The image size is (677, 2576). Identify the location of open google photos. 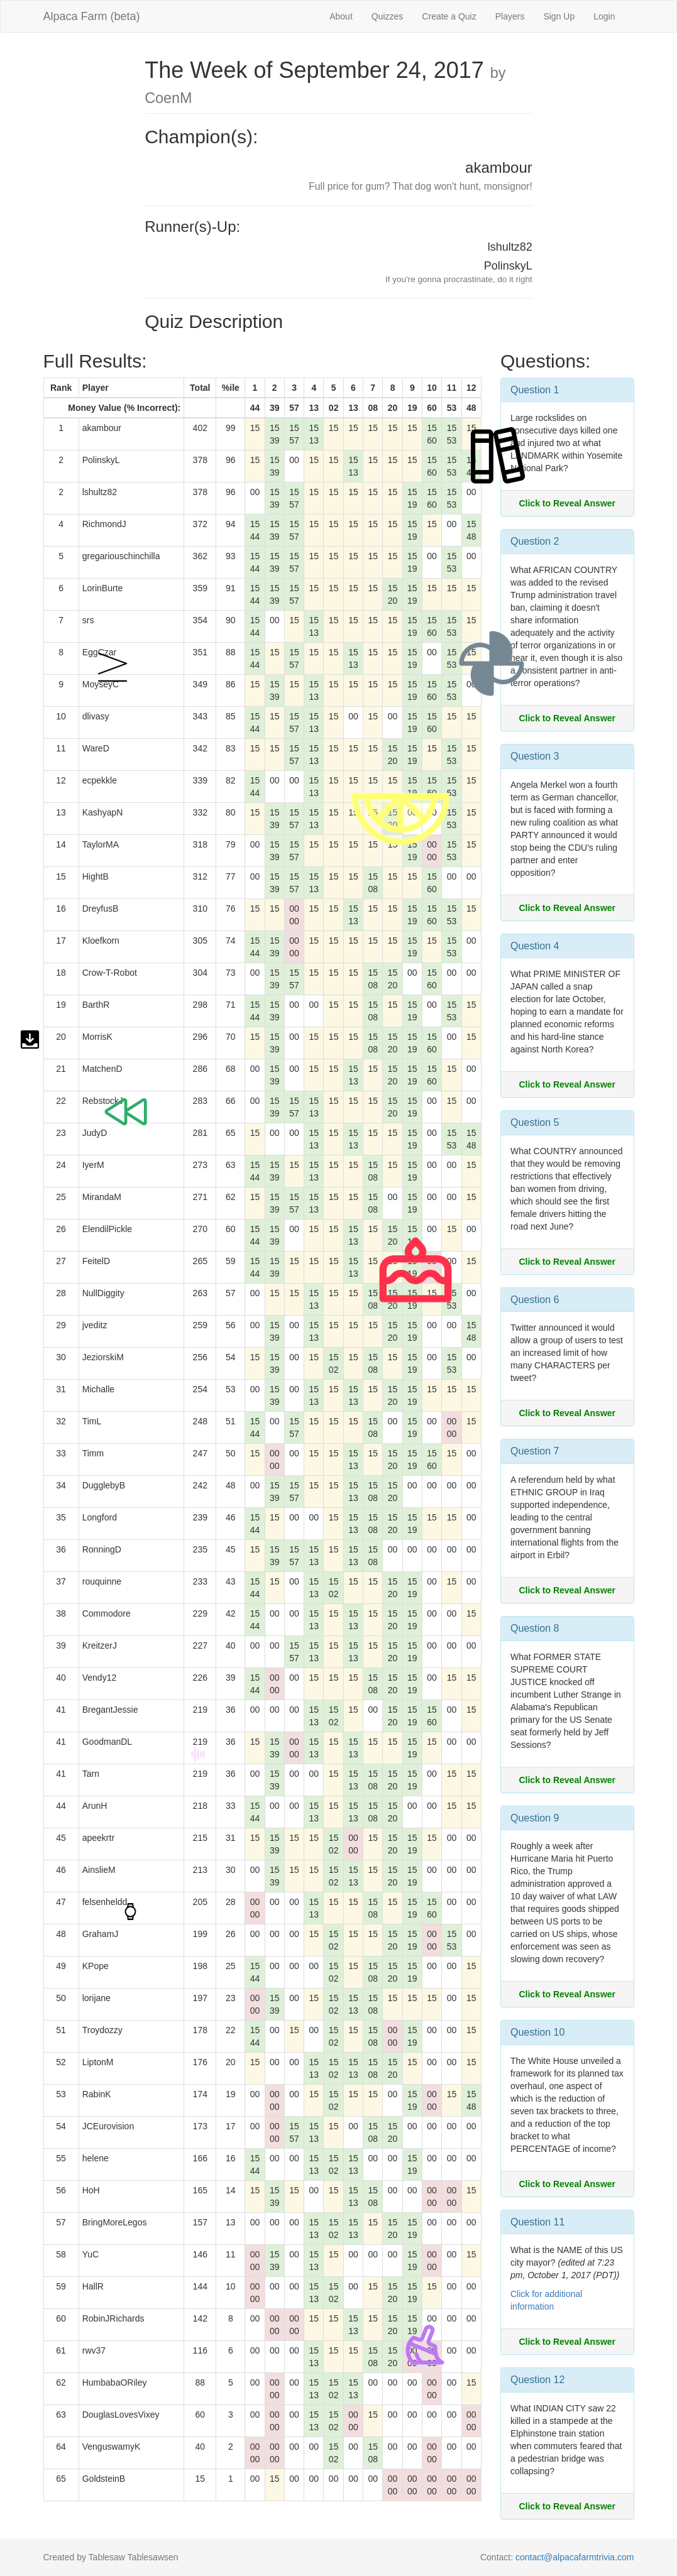
(492, 663).